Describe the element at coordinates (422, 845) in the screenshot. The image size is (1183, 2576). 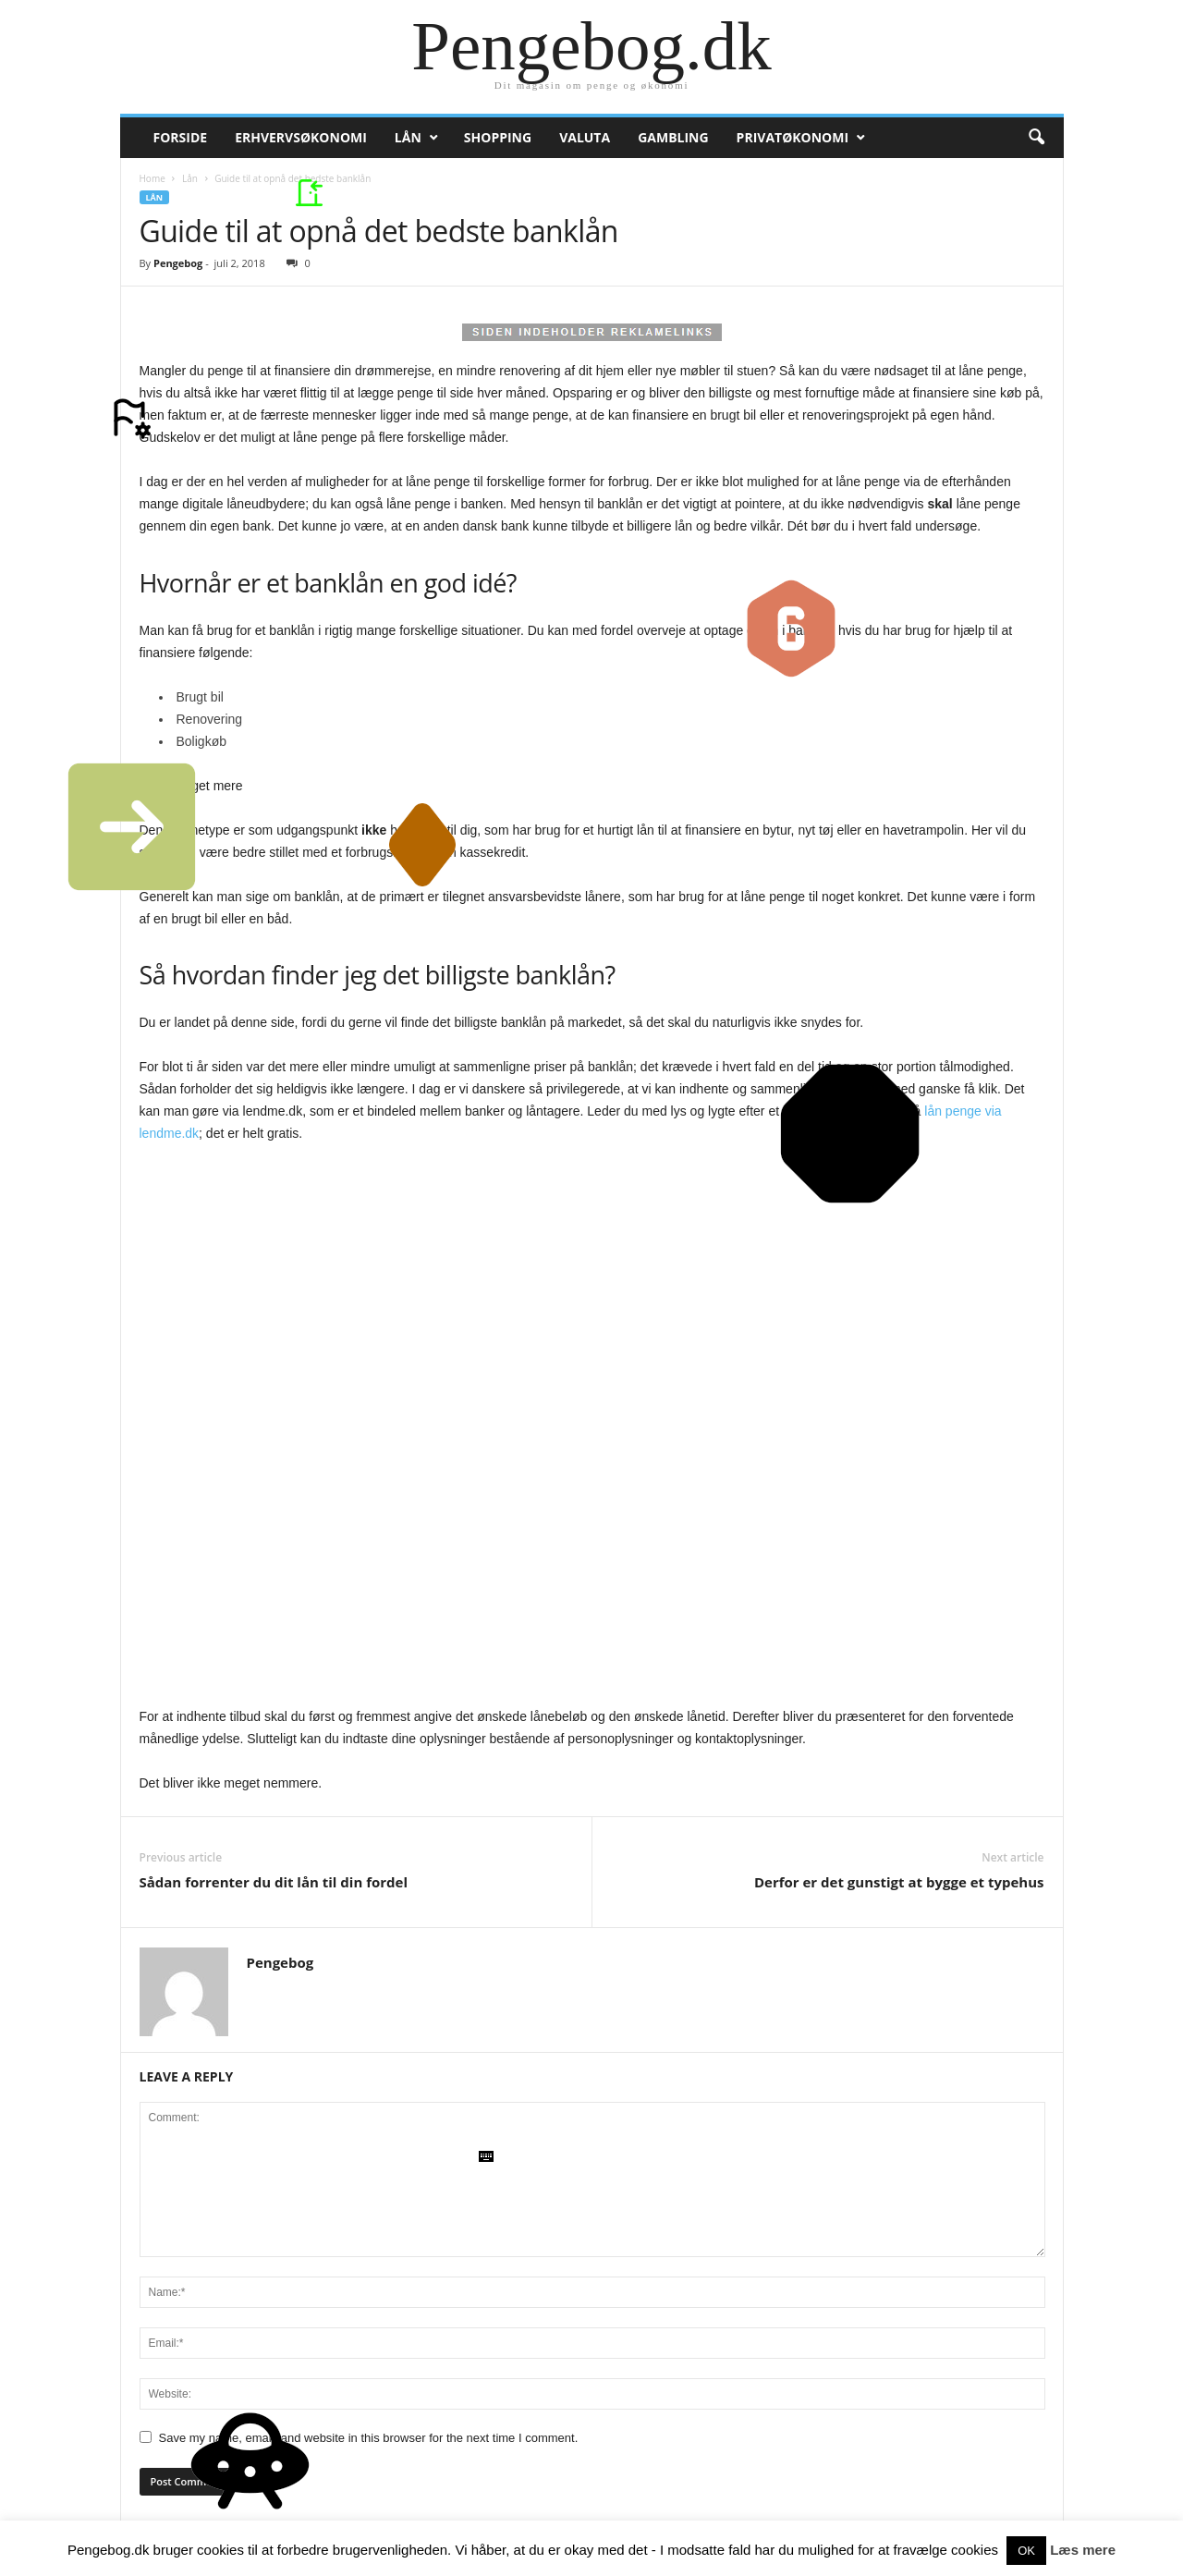
I see `premium or pro feature indicator` at that location.